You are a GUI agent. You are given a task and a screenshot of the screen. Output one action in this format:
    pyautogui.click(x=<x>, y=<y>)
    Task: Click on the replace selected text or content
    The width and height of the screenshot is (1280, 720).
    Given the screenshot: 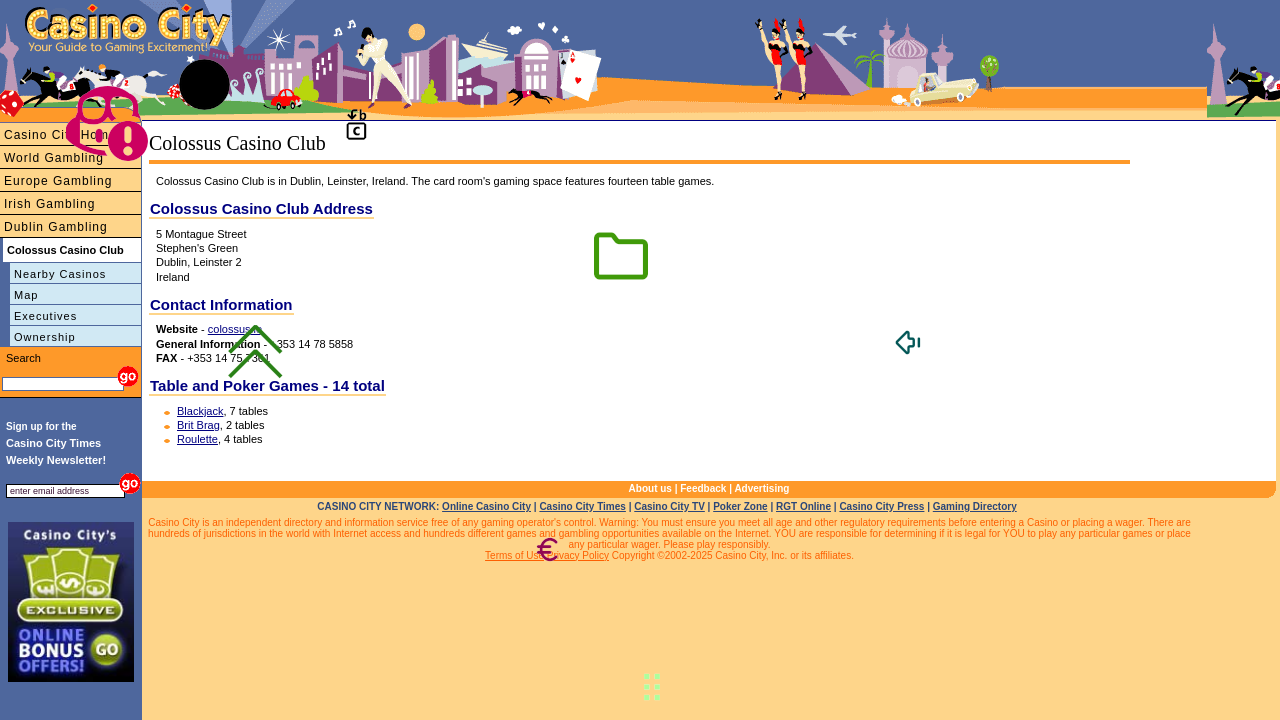 What is the action you would take?
    pyautogui.click(x=357, y=124)
    